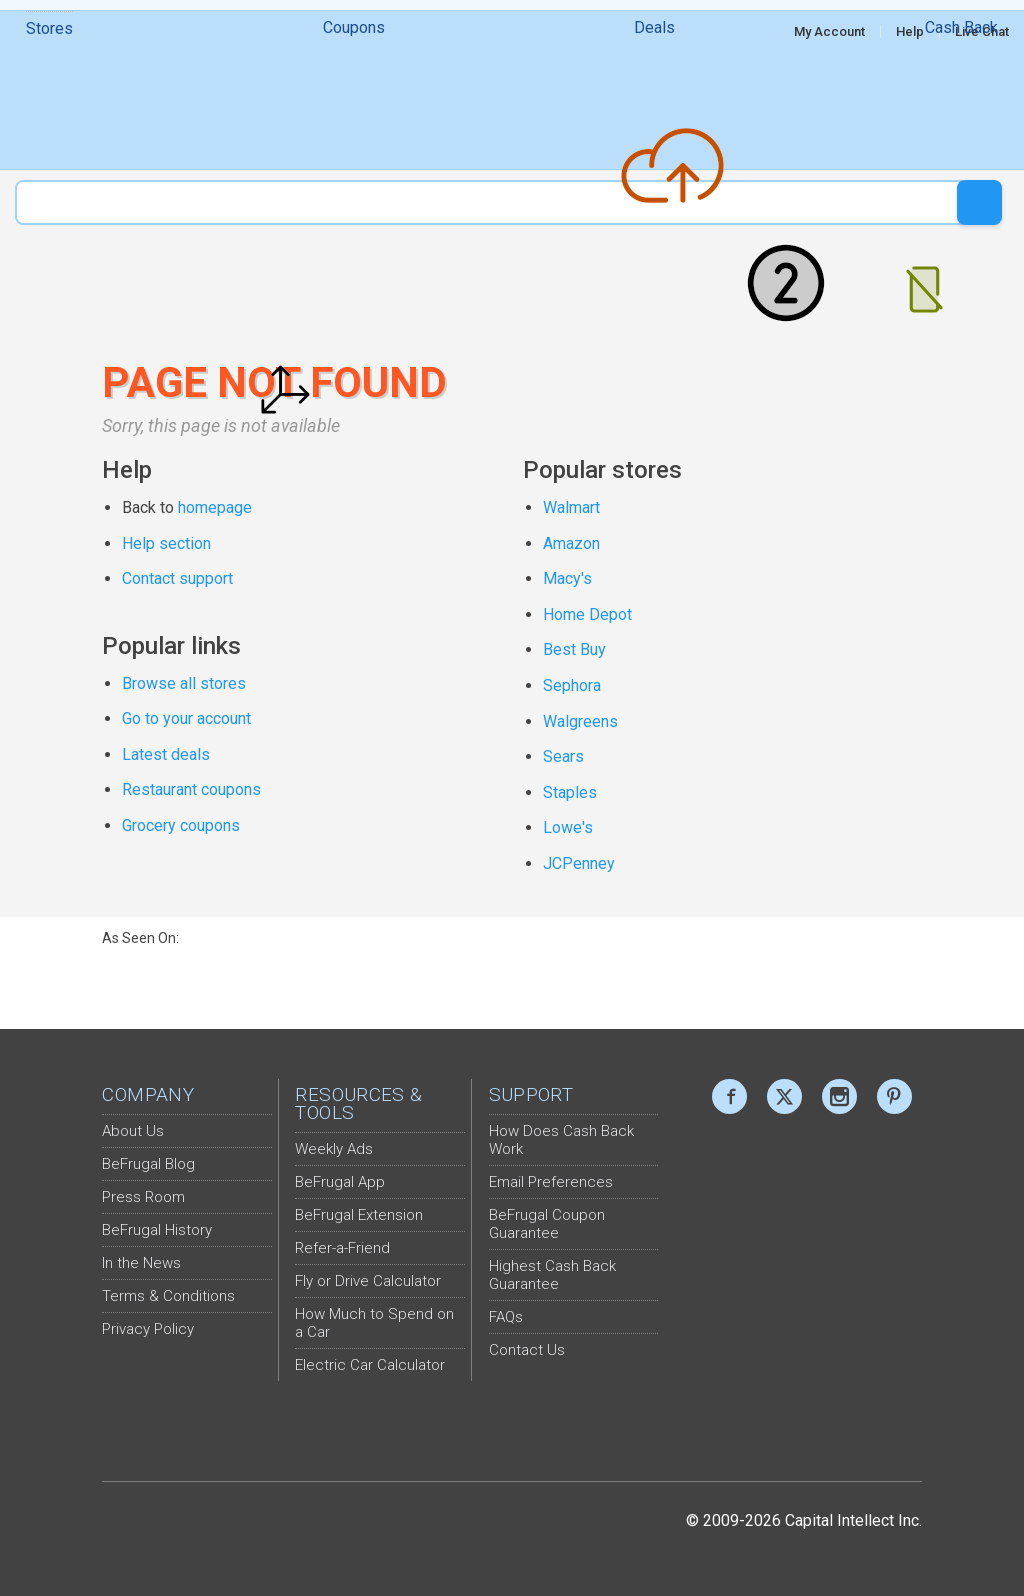  Describe the element at coordinates (924, 289) in the screenshot. I see `mobile device is unavailable or disabled` at that location.